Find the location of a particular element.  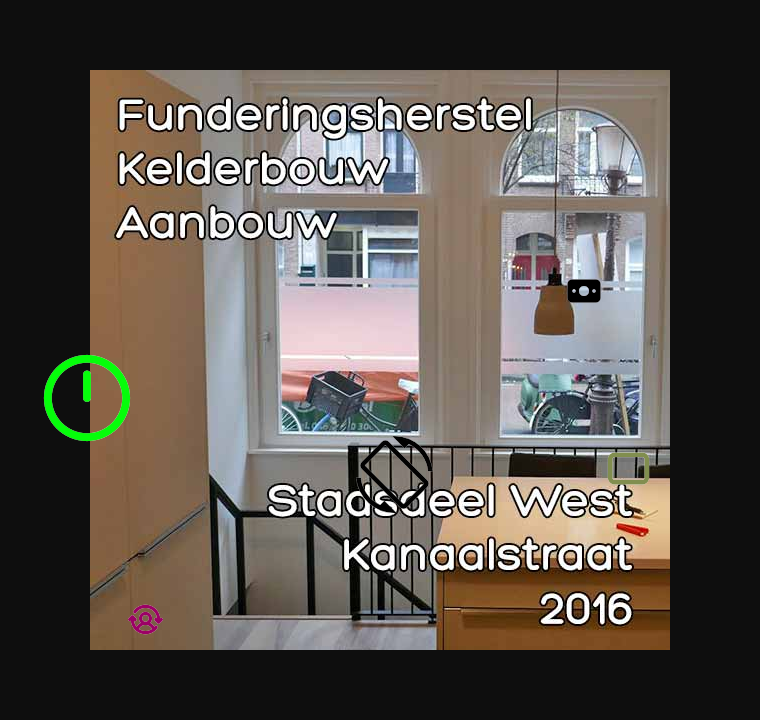

make a payment or transaction is located at coordinates (584, 291).